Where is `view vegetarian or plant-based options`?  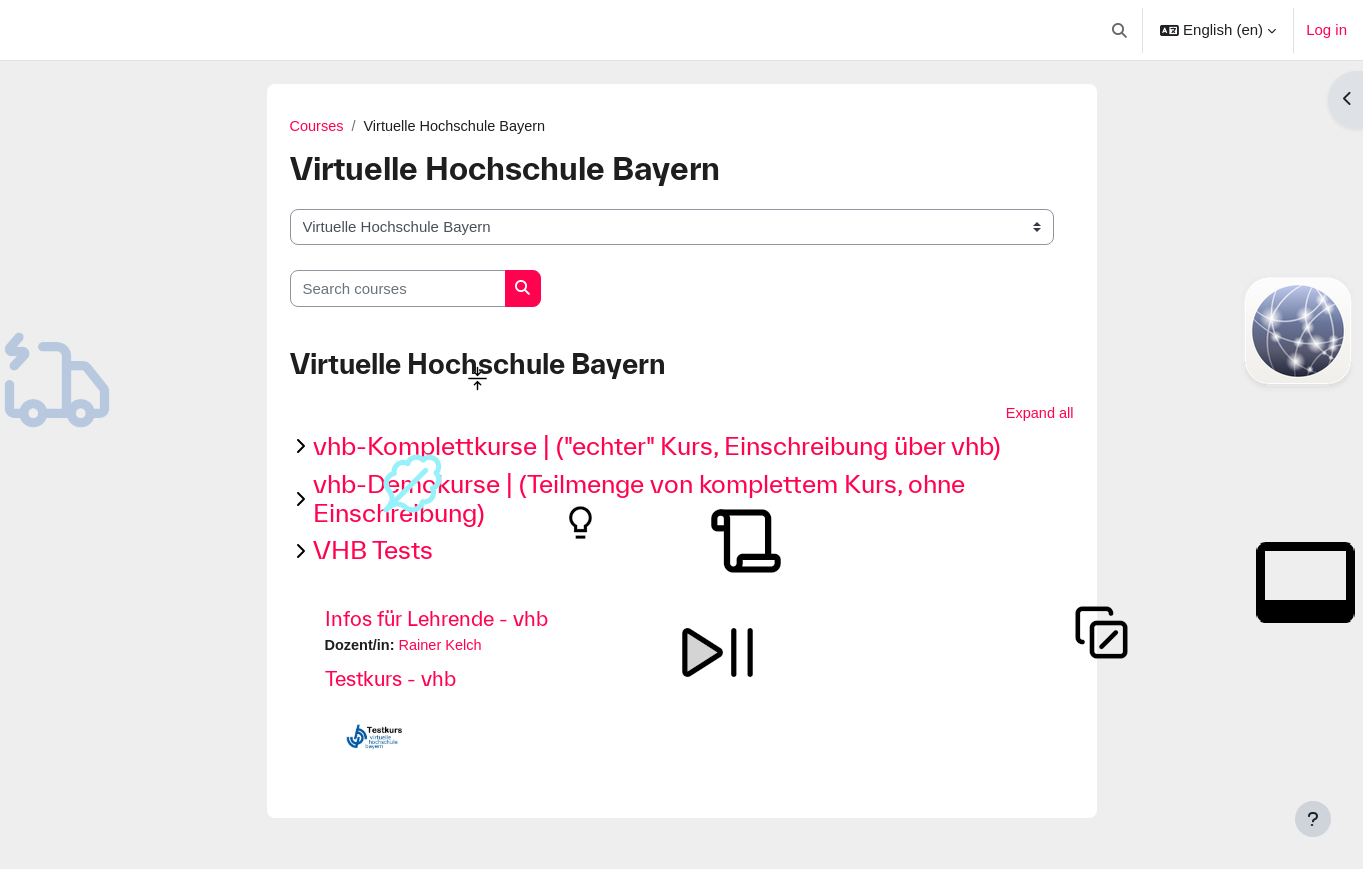
view vegetarian or plant-based options is located at coordinates (412, 483).